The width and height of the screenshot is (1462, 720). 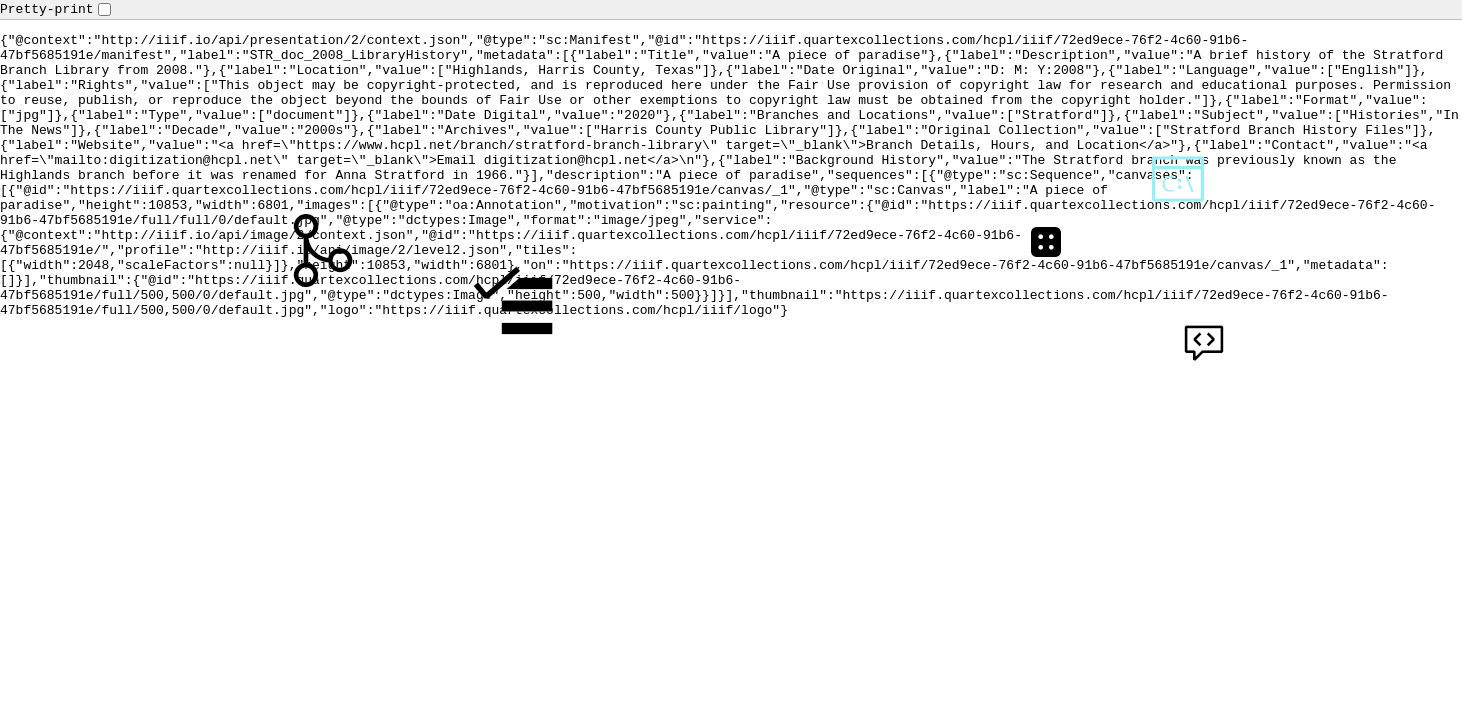 What do you see at coordinates (513, 306) in the screenshot?
I see `view task list or to-do items` at bounding box center [513, 306].